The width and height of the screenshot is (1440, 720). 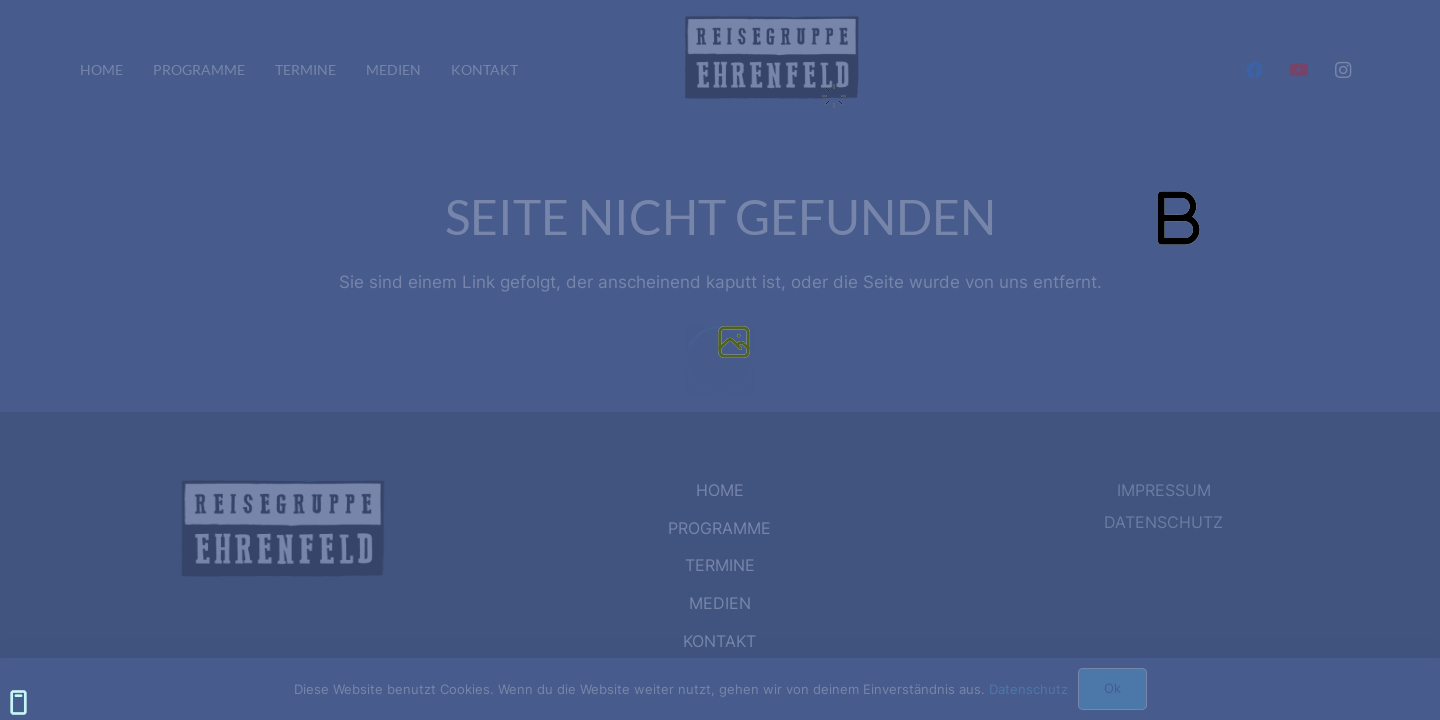 I want to click on mobile device speaker settings, so click(x=18, y=702).